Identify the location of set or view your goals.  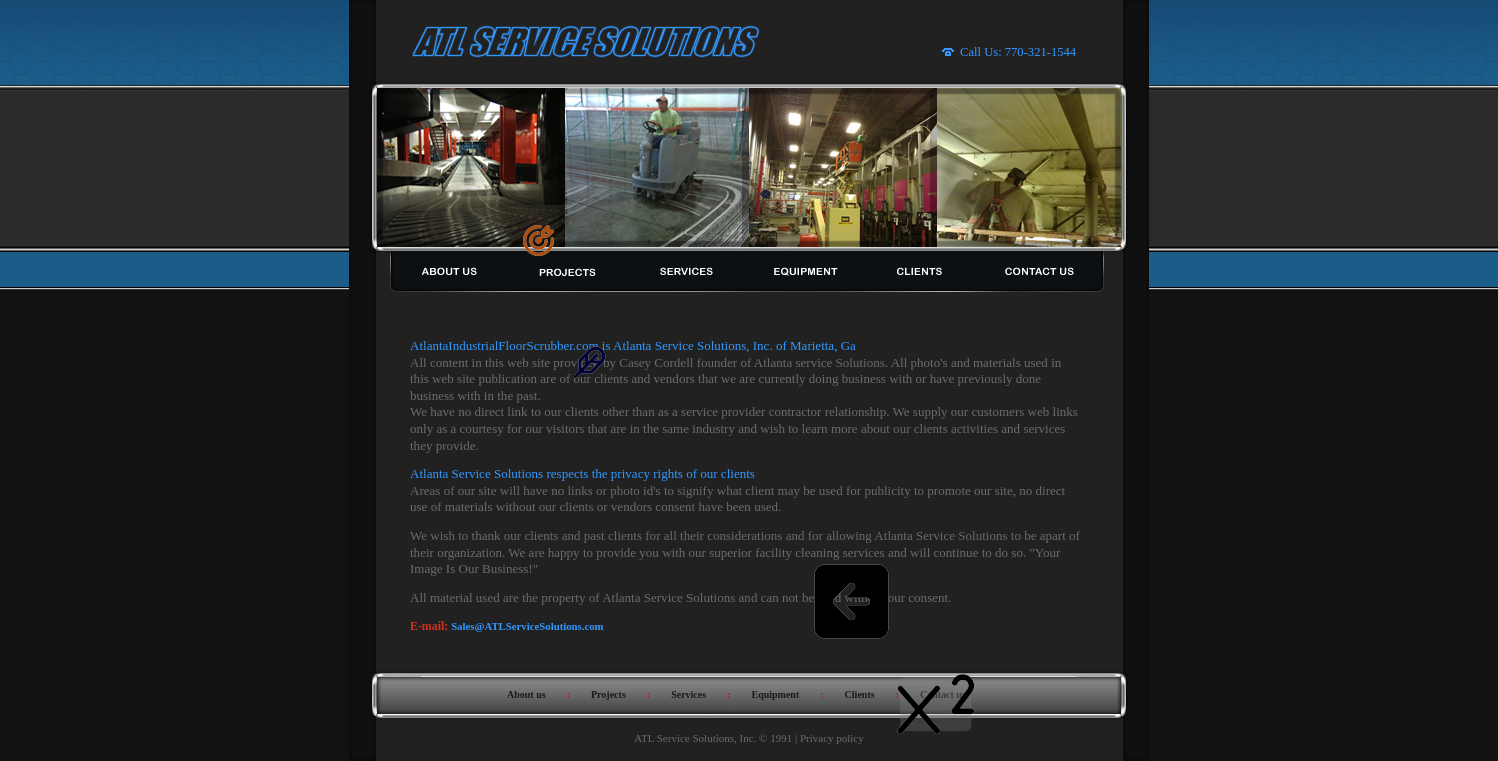
(538, 240).